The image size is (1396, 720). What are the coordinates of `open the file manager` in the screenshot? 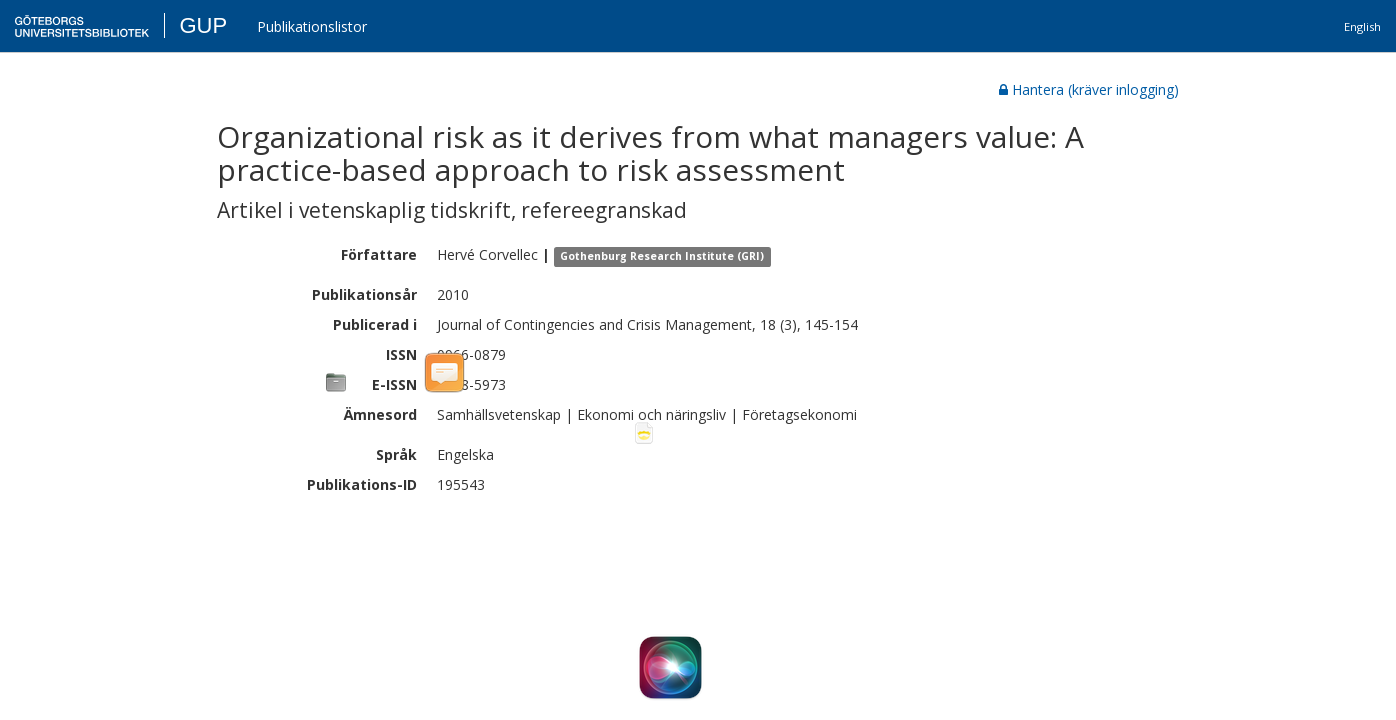 It's located at (336, 382).